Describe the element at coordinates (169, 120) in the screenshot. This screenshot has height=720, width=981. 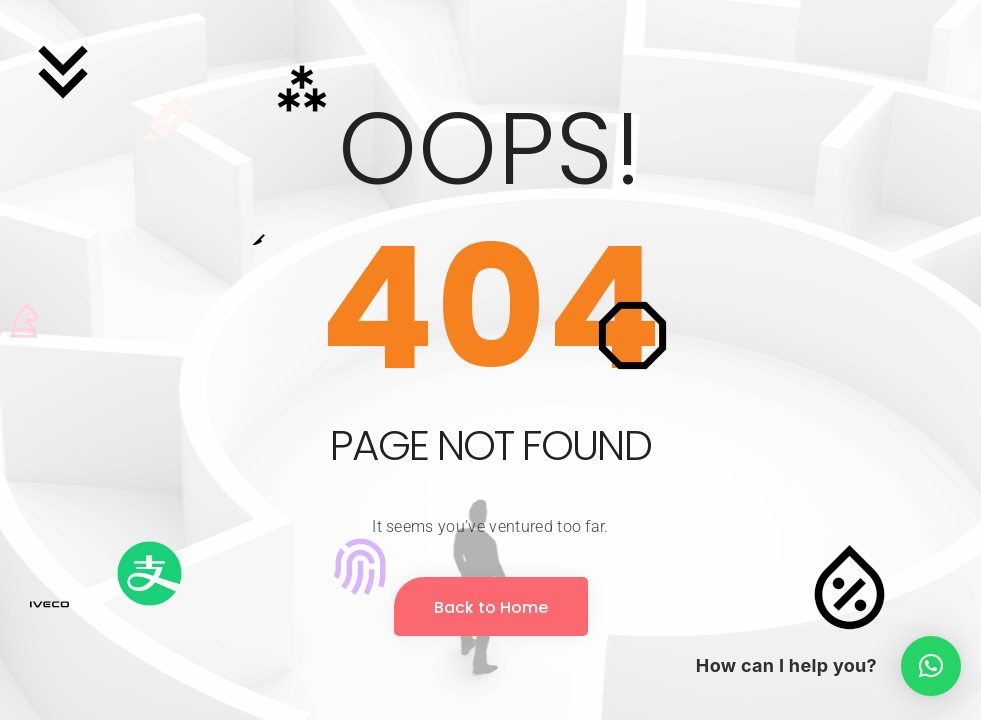
I see `highlight or mark up text` at that location.